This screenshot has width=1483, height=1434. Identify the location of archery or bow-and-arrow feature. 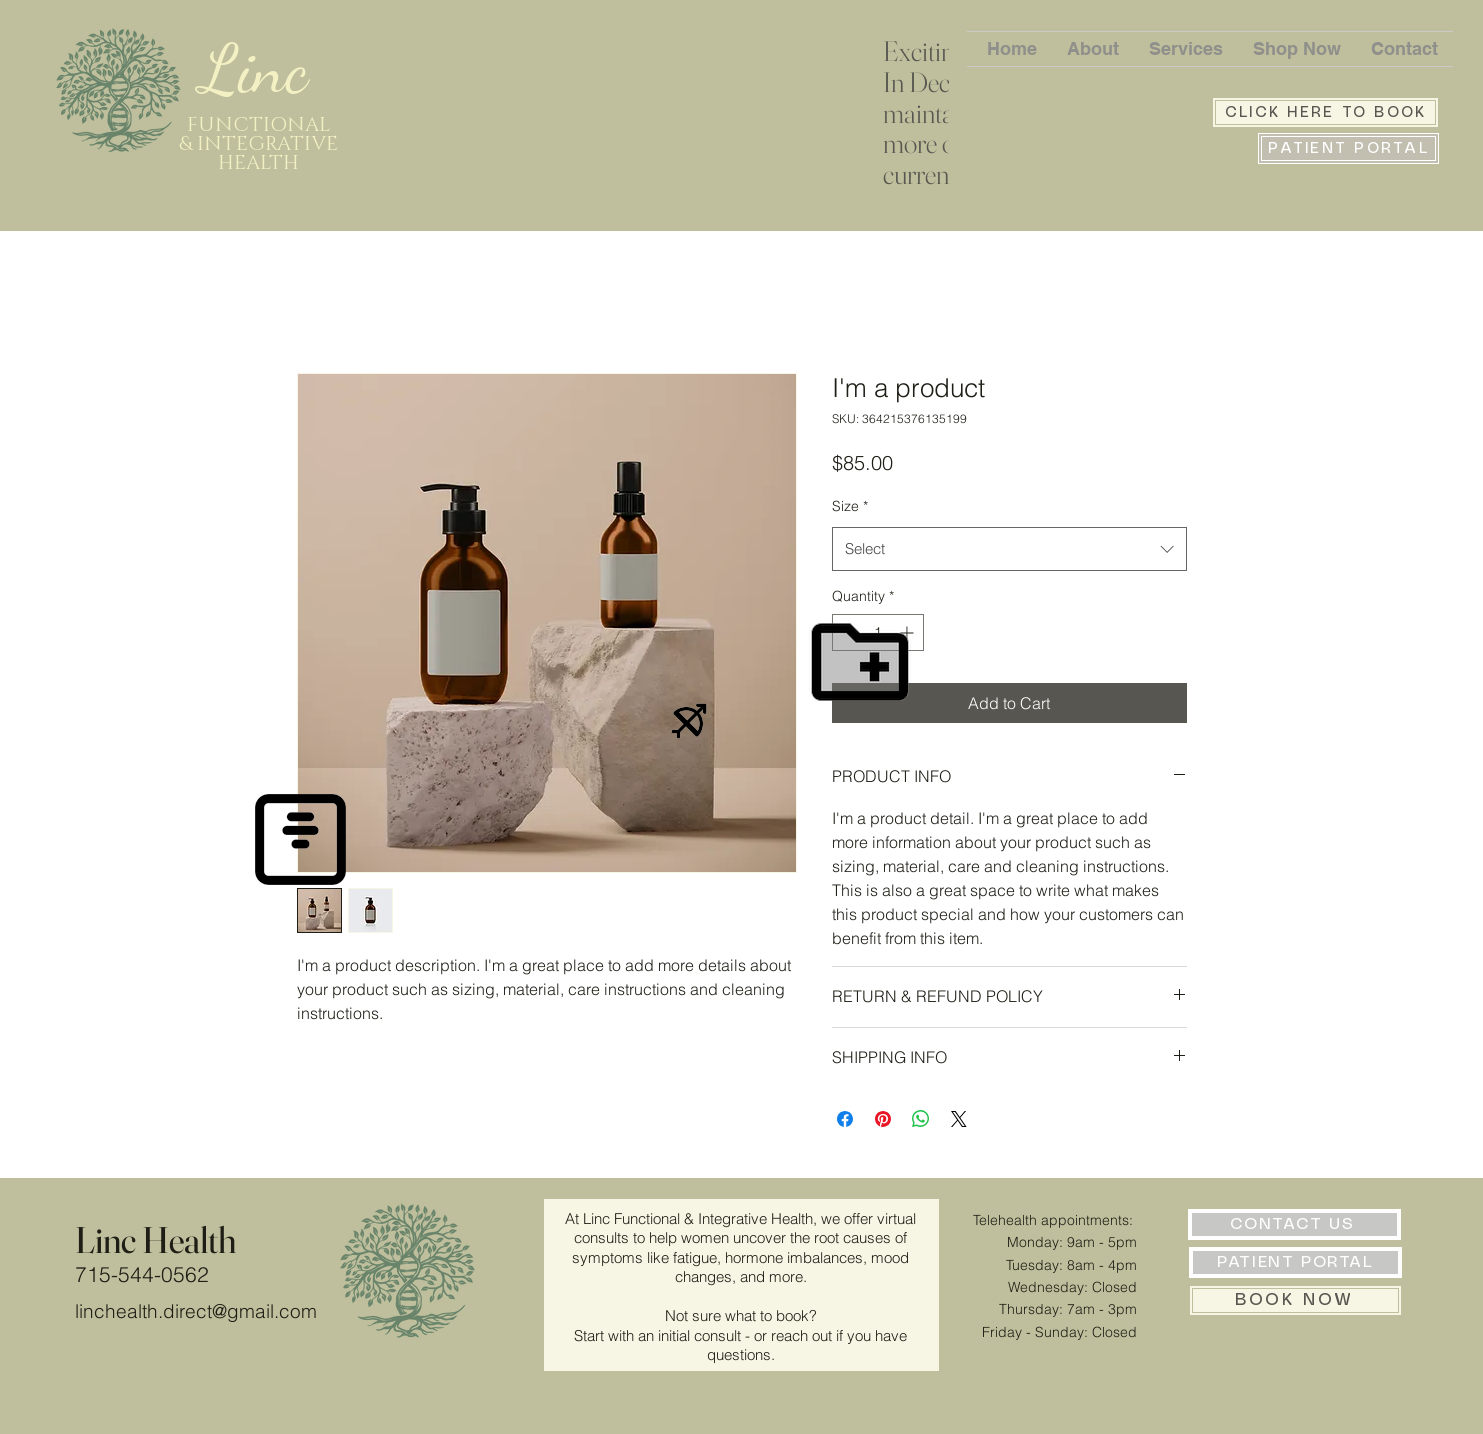
(689, 721).